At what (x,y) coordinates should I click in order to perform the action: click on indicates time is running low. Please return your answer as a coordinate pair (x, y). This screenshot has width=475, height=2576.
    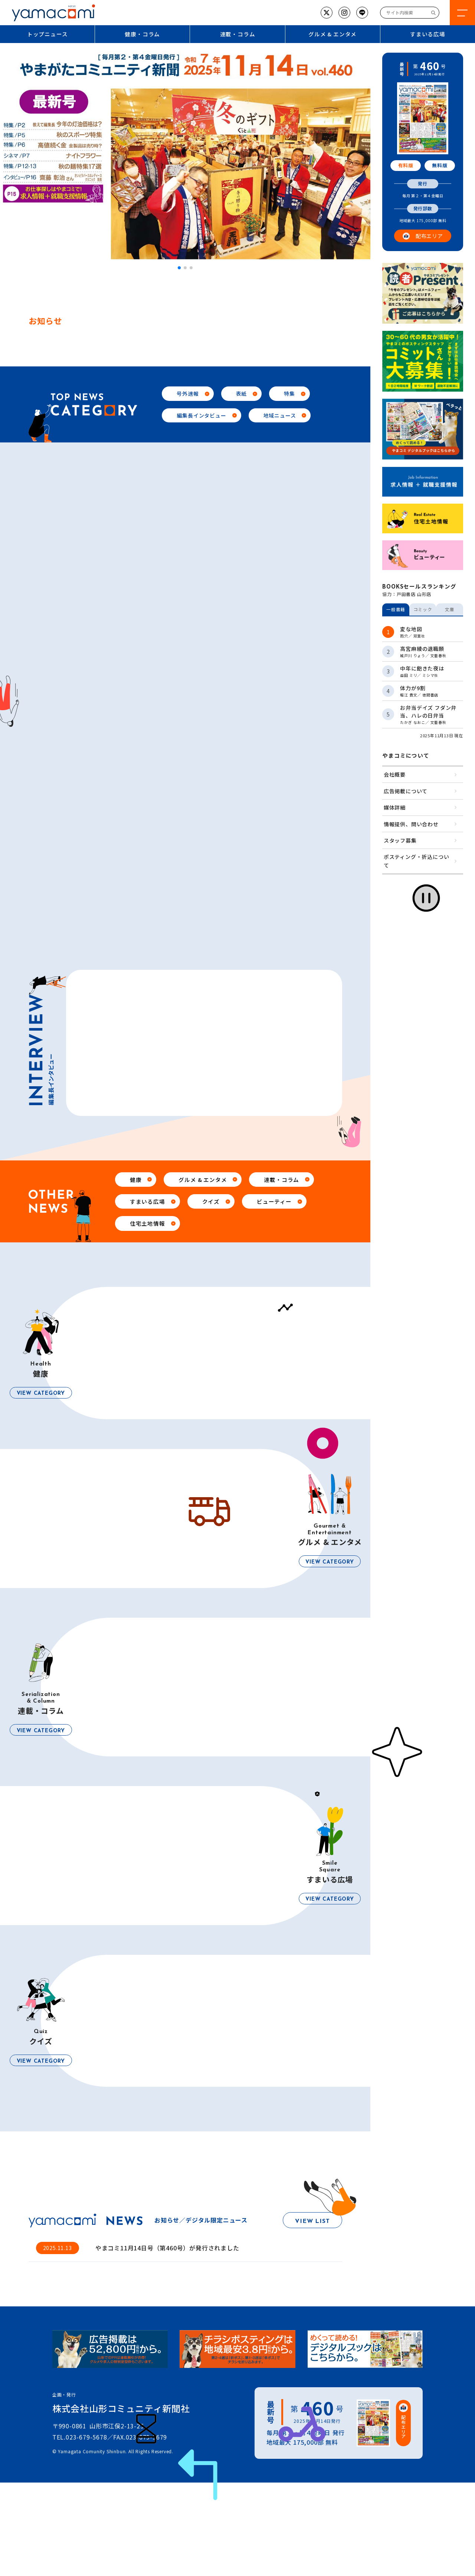
    Looking at the image, I should click on (146, 2429).